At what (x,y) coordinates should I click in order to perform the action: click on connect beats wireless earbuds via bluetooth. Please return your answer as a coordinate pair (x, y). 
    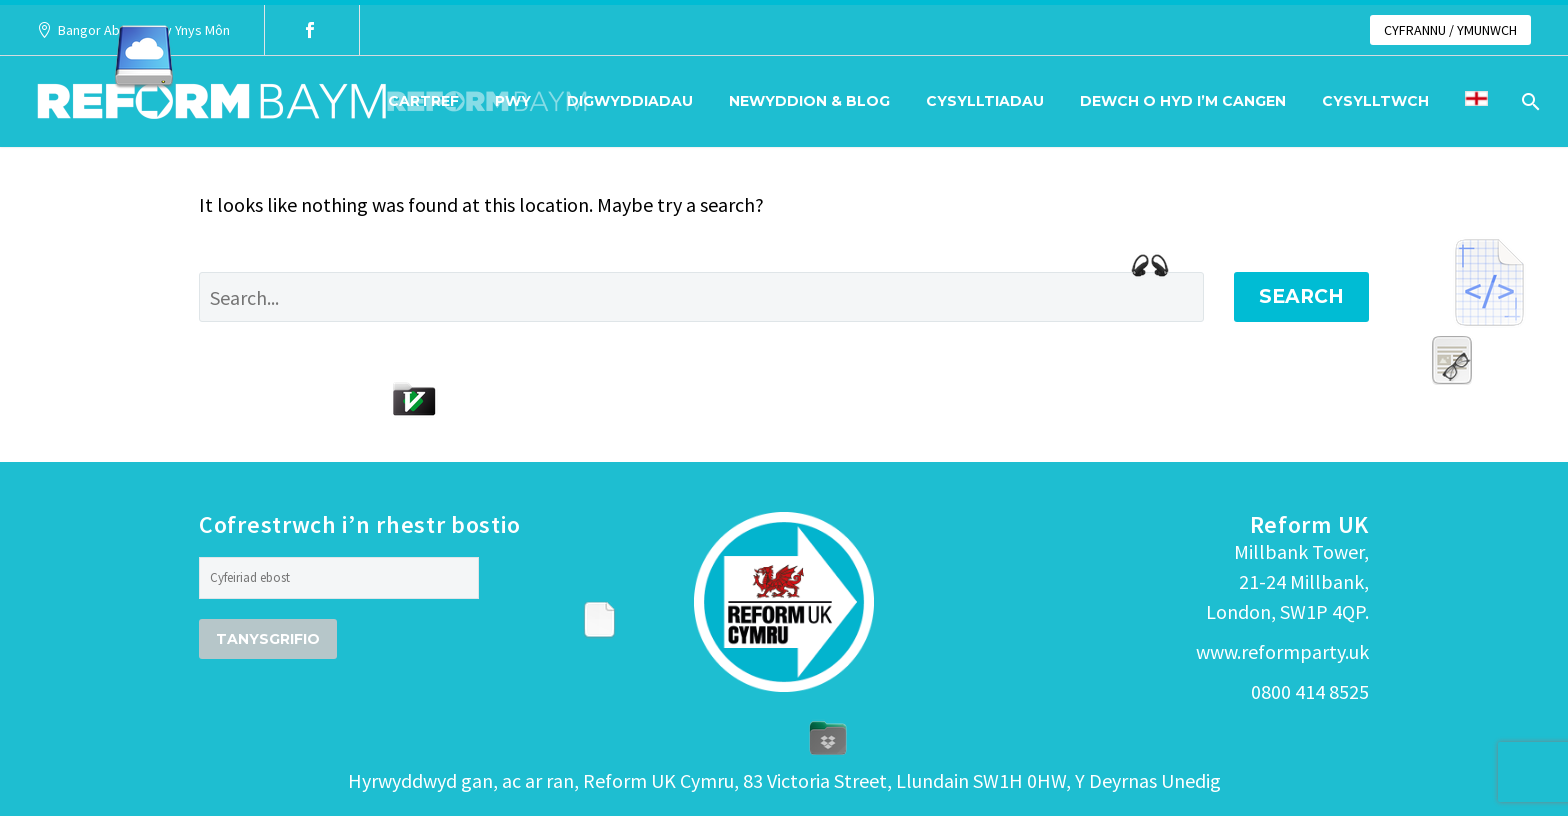
    Looking at the image, I should click on (1150, 267).